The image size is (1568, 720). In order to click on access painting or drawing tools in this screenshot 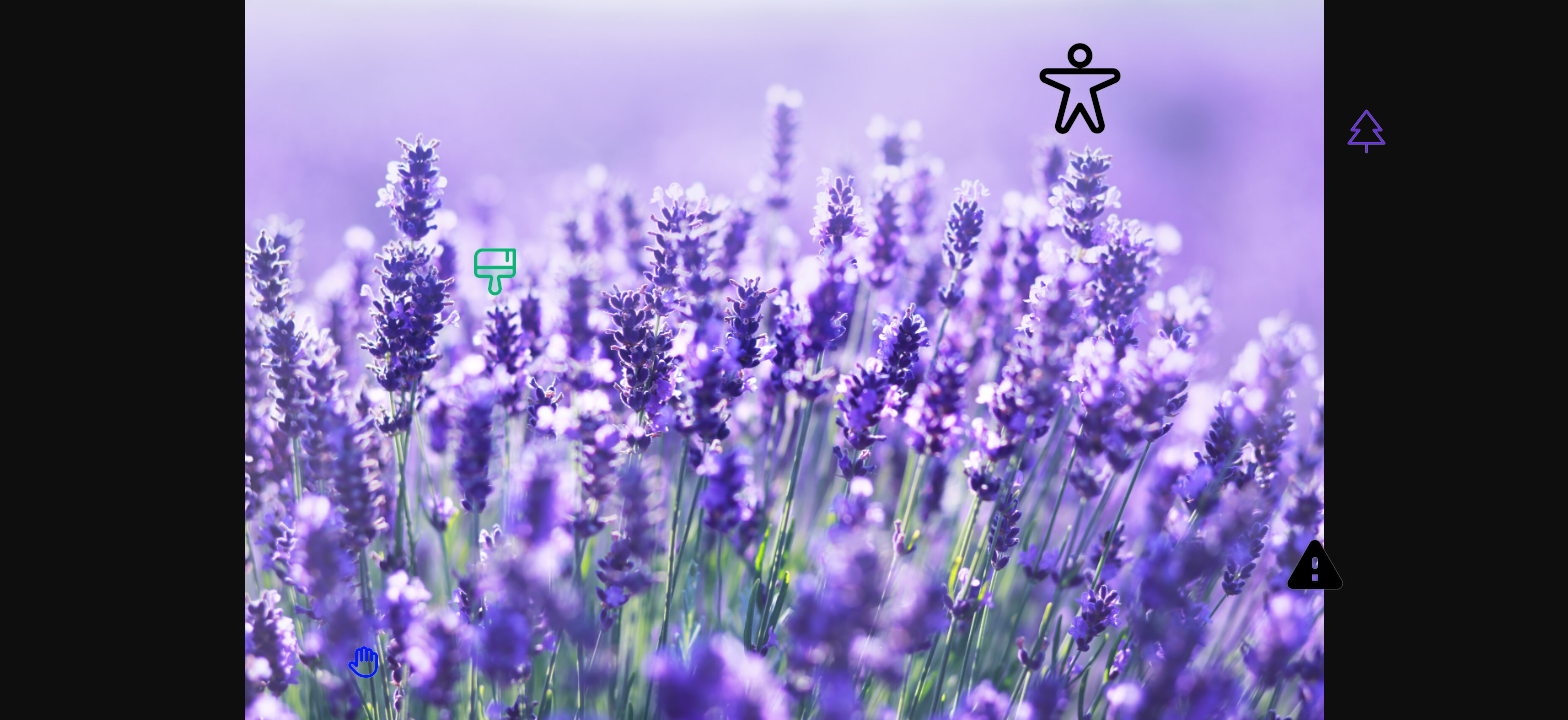, I will do `click(495, 271)`.